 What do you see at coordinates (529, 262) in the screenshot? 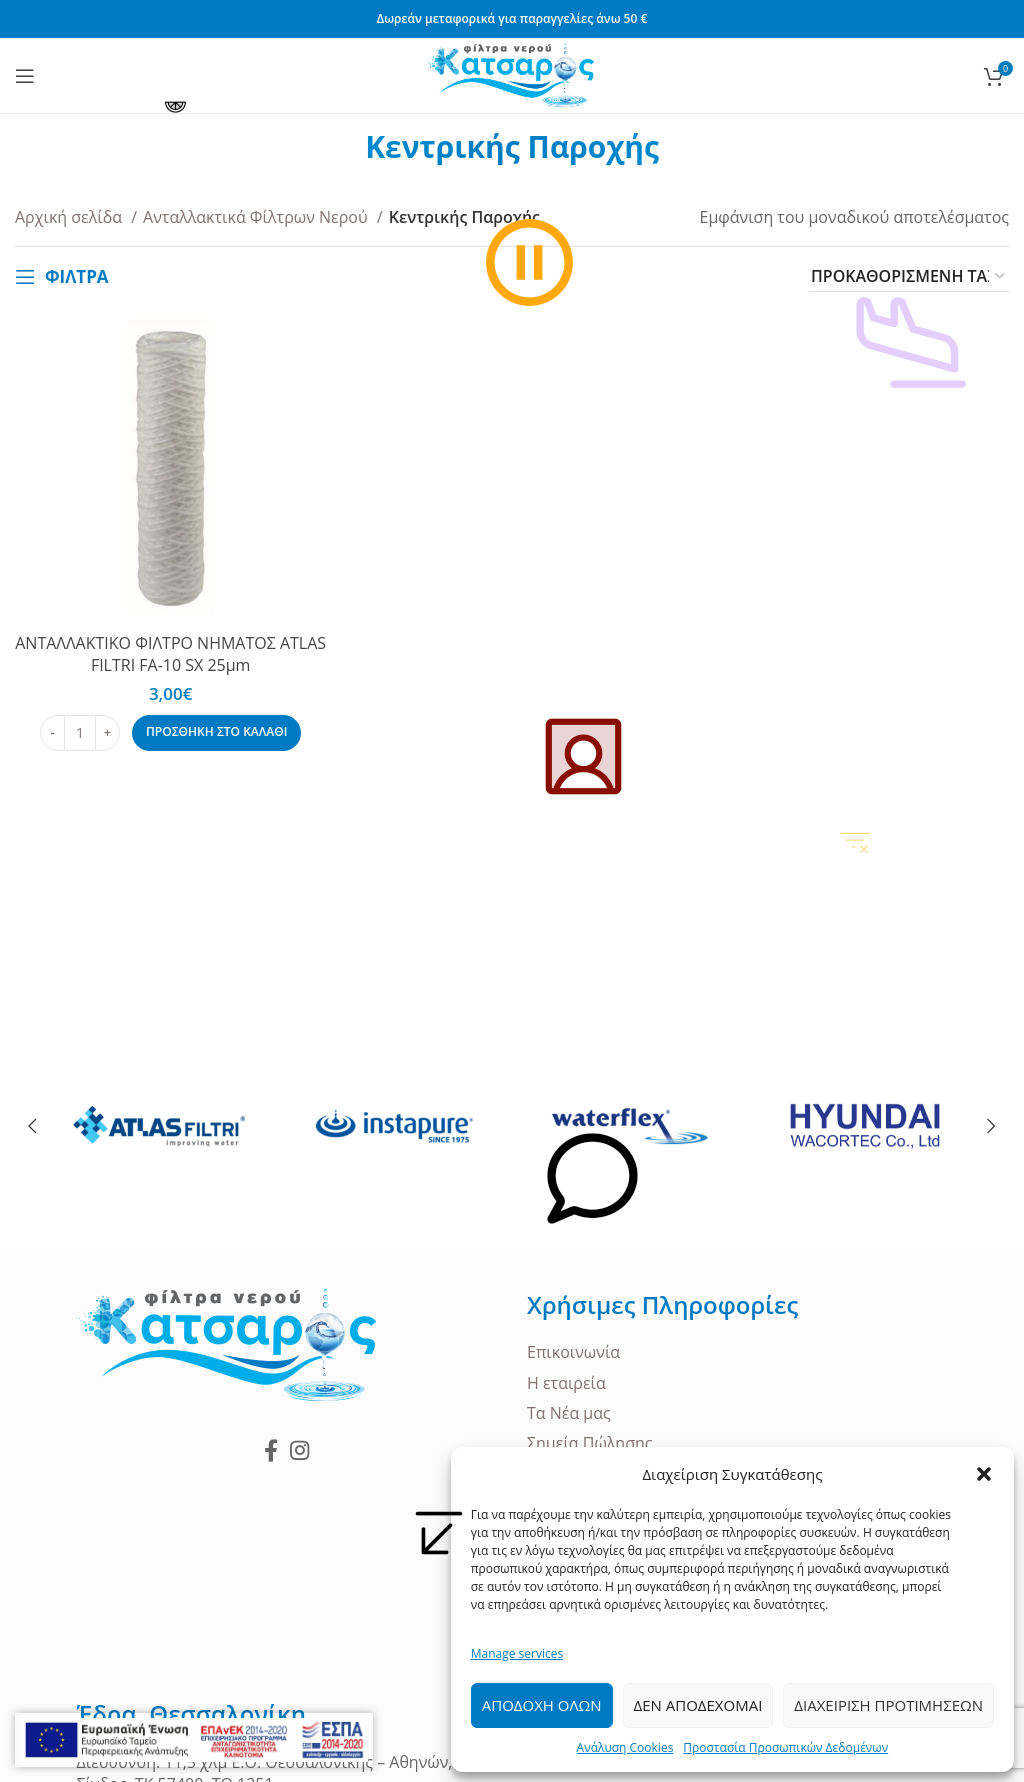
I see `pause media playback` at bounding box center [529, 262].